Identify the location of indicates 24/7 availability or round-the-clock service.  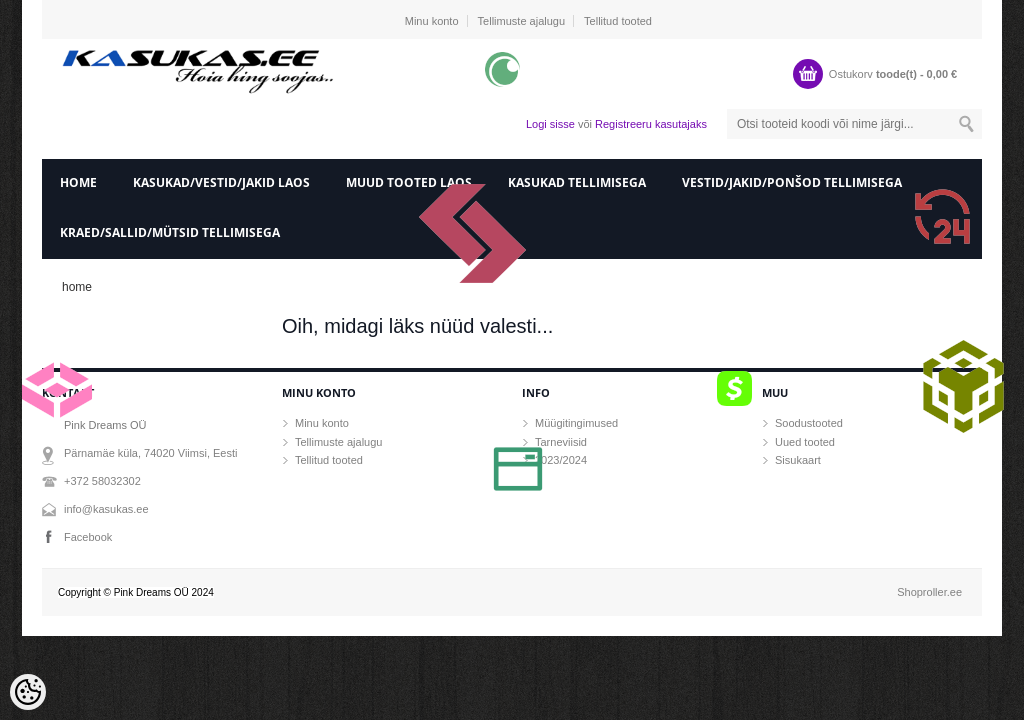
(942, 216).